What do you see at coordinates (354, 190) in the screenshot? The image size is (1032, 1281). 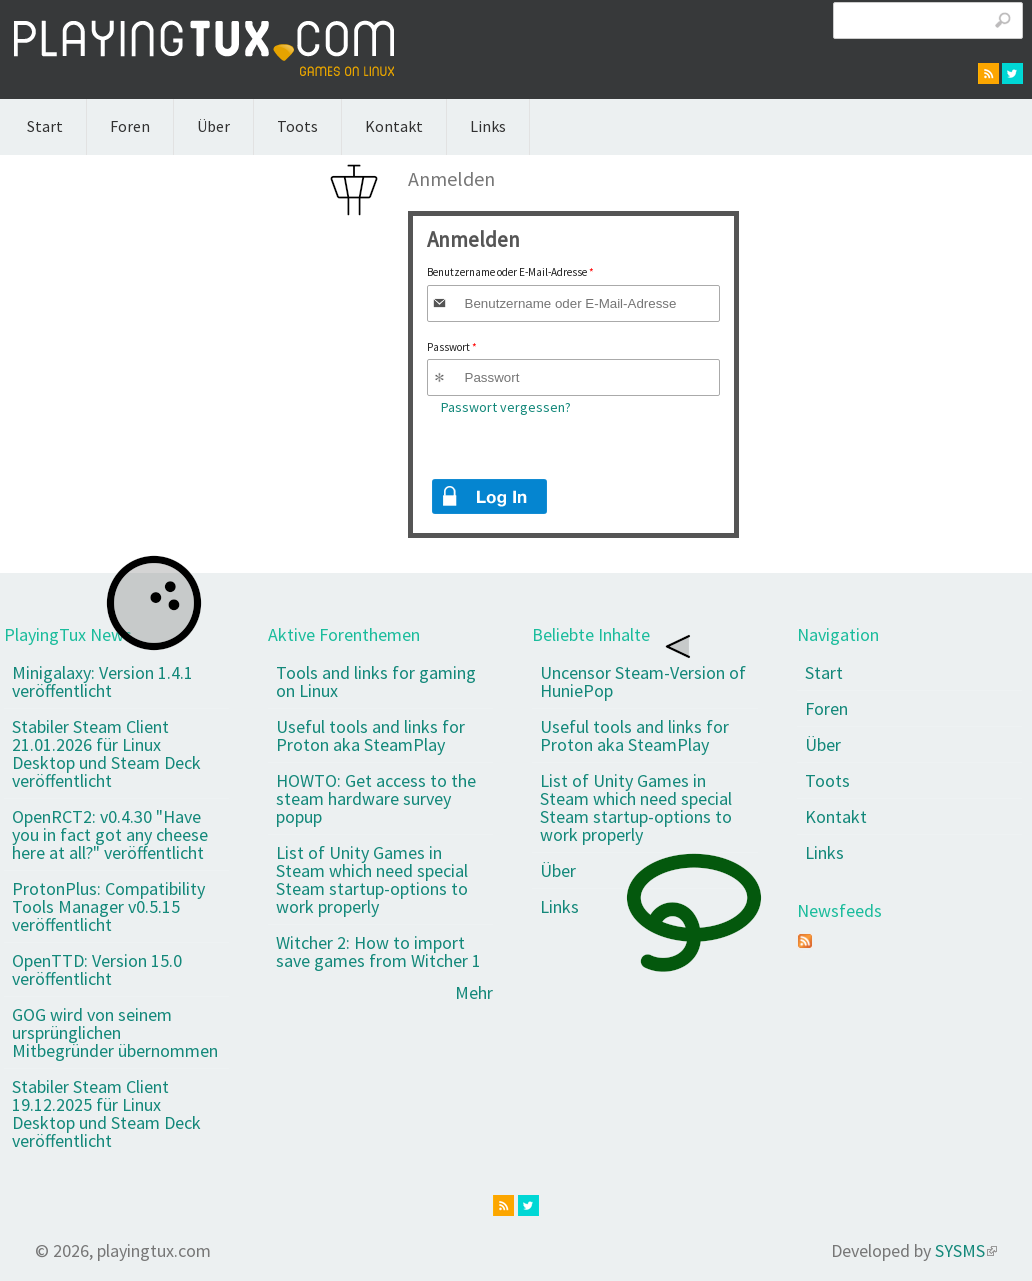 I see `access air traffic control features` at bounding box center [354, 190].